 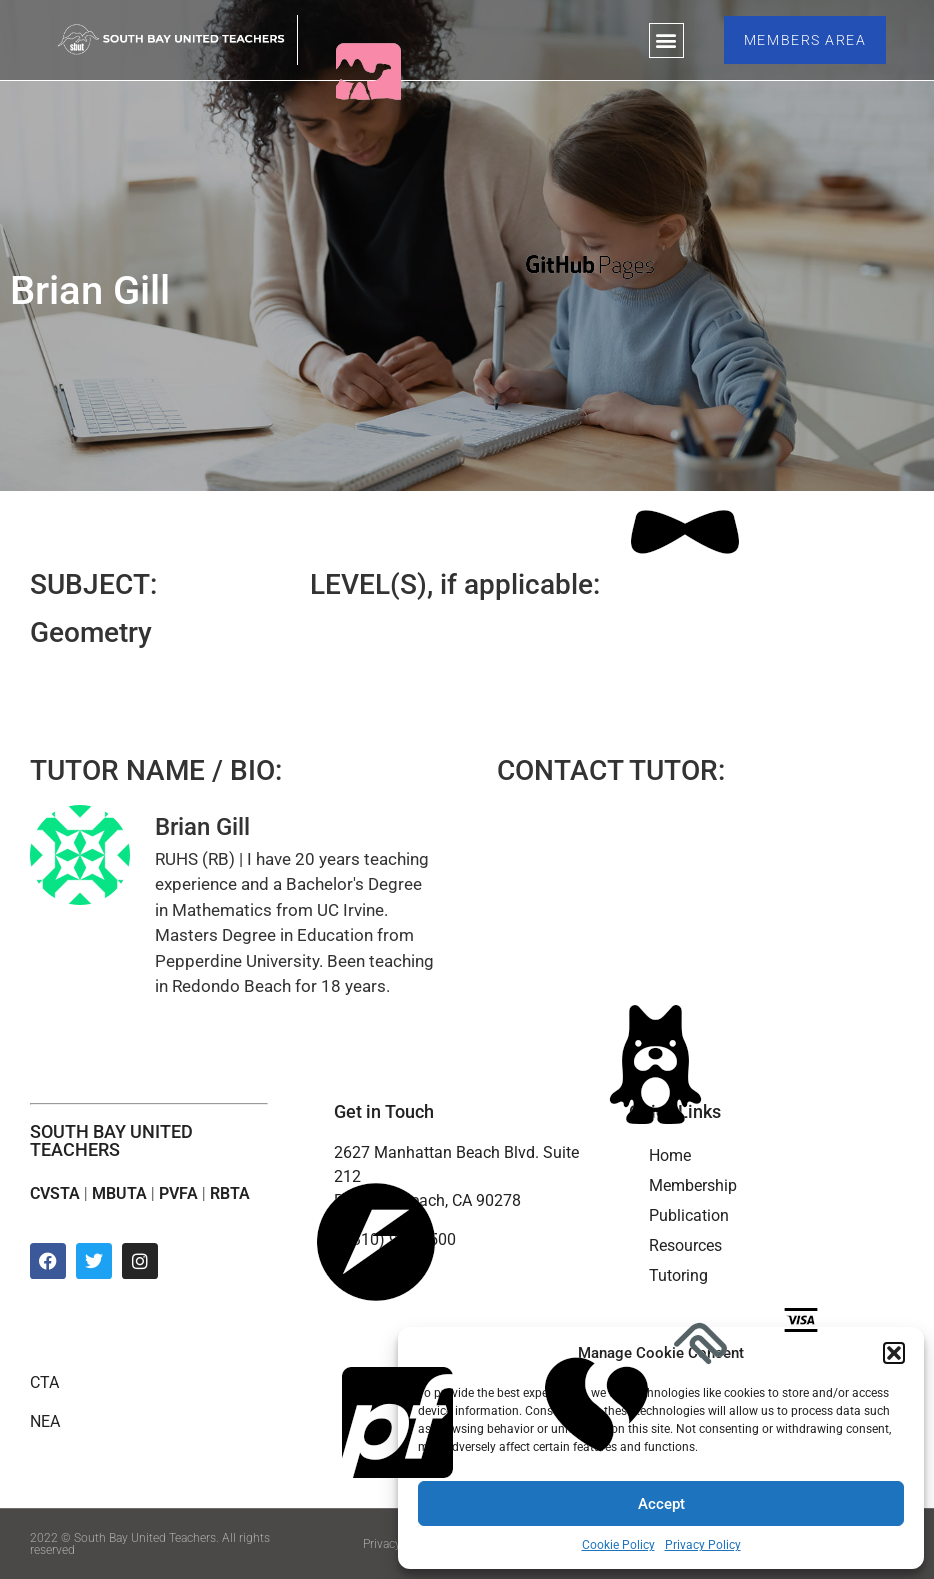 I want to click on link to or open ameba account, so click(x=655, y=1064).